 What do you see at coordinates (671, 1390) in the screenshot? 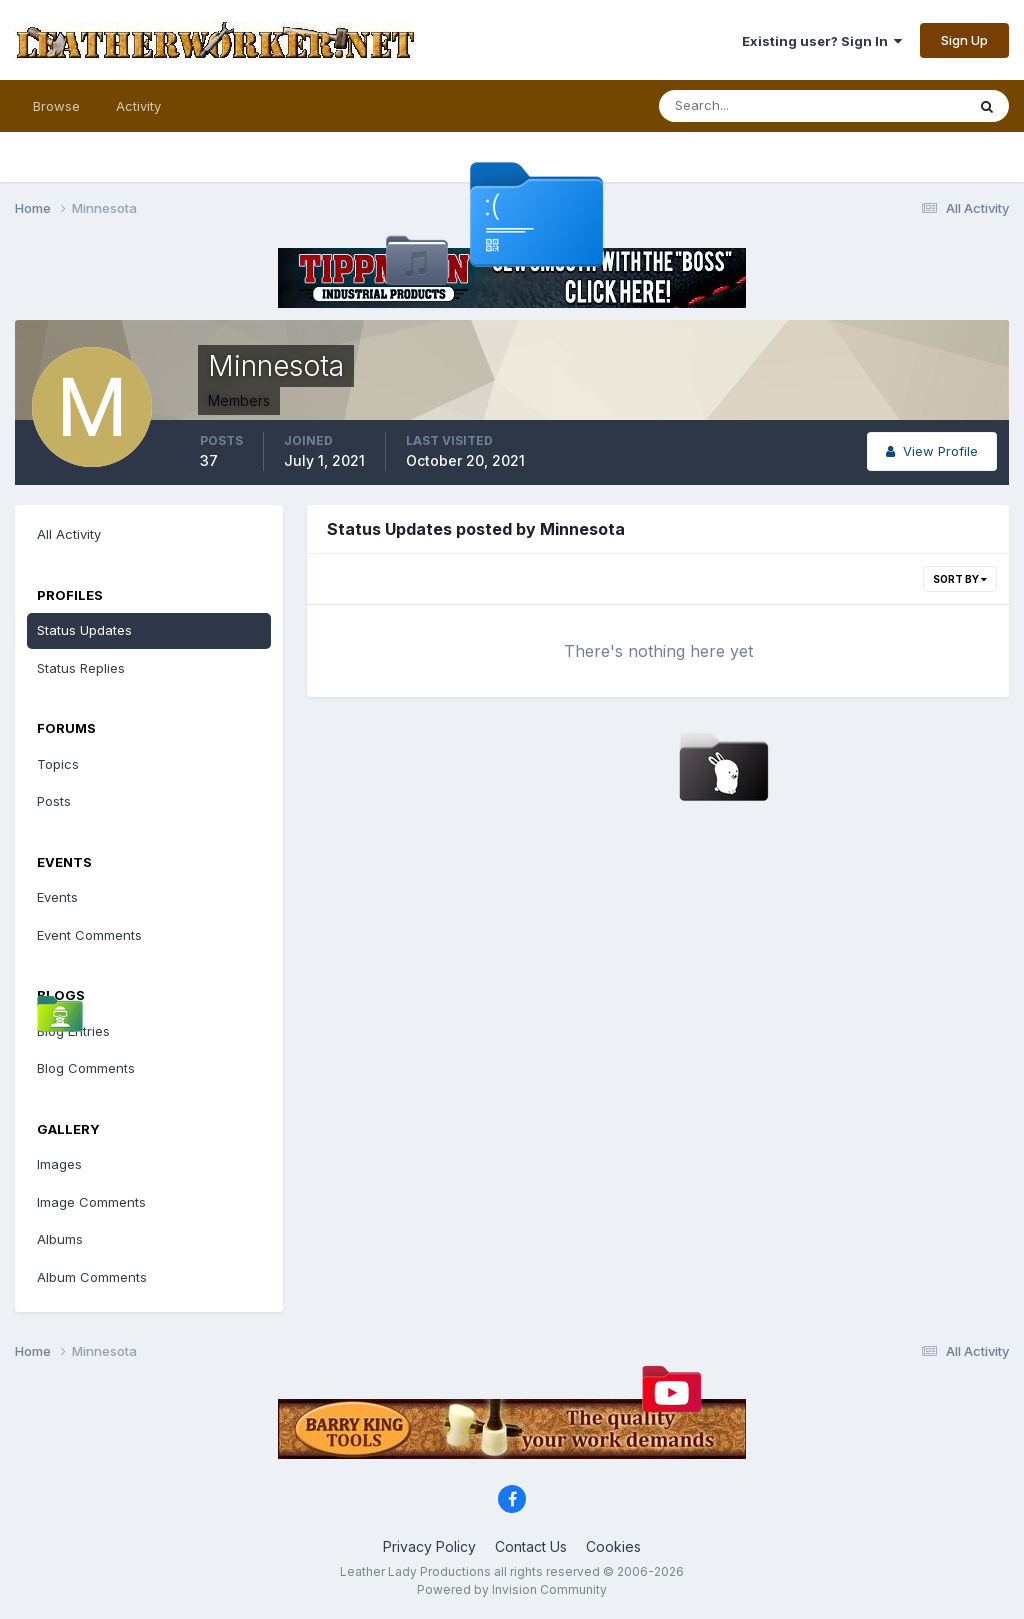
I see `open folder containing downloaded youtube videos` at bounding box center [671, 1390].